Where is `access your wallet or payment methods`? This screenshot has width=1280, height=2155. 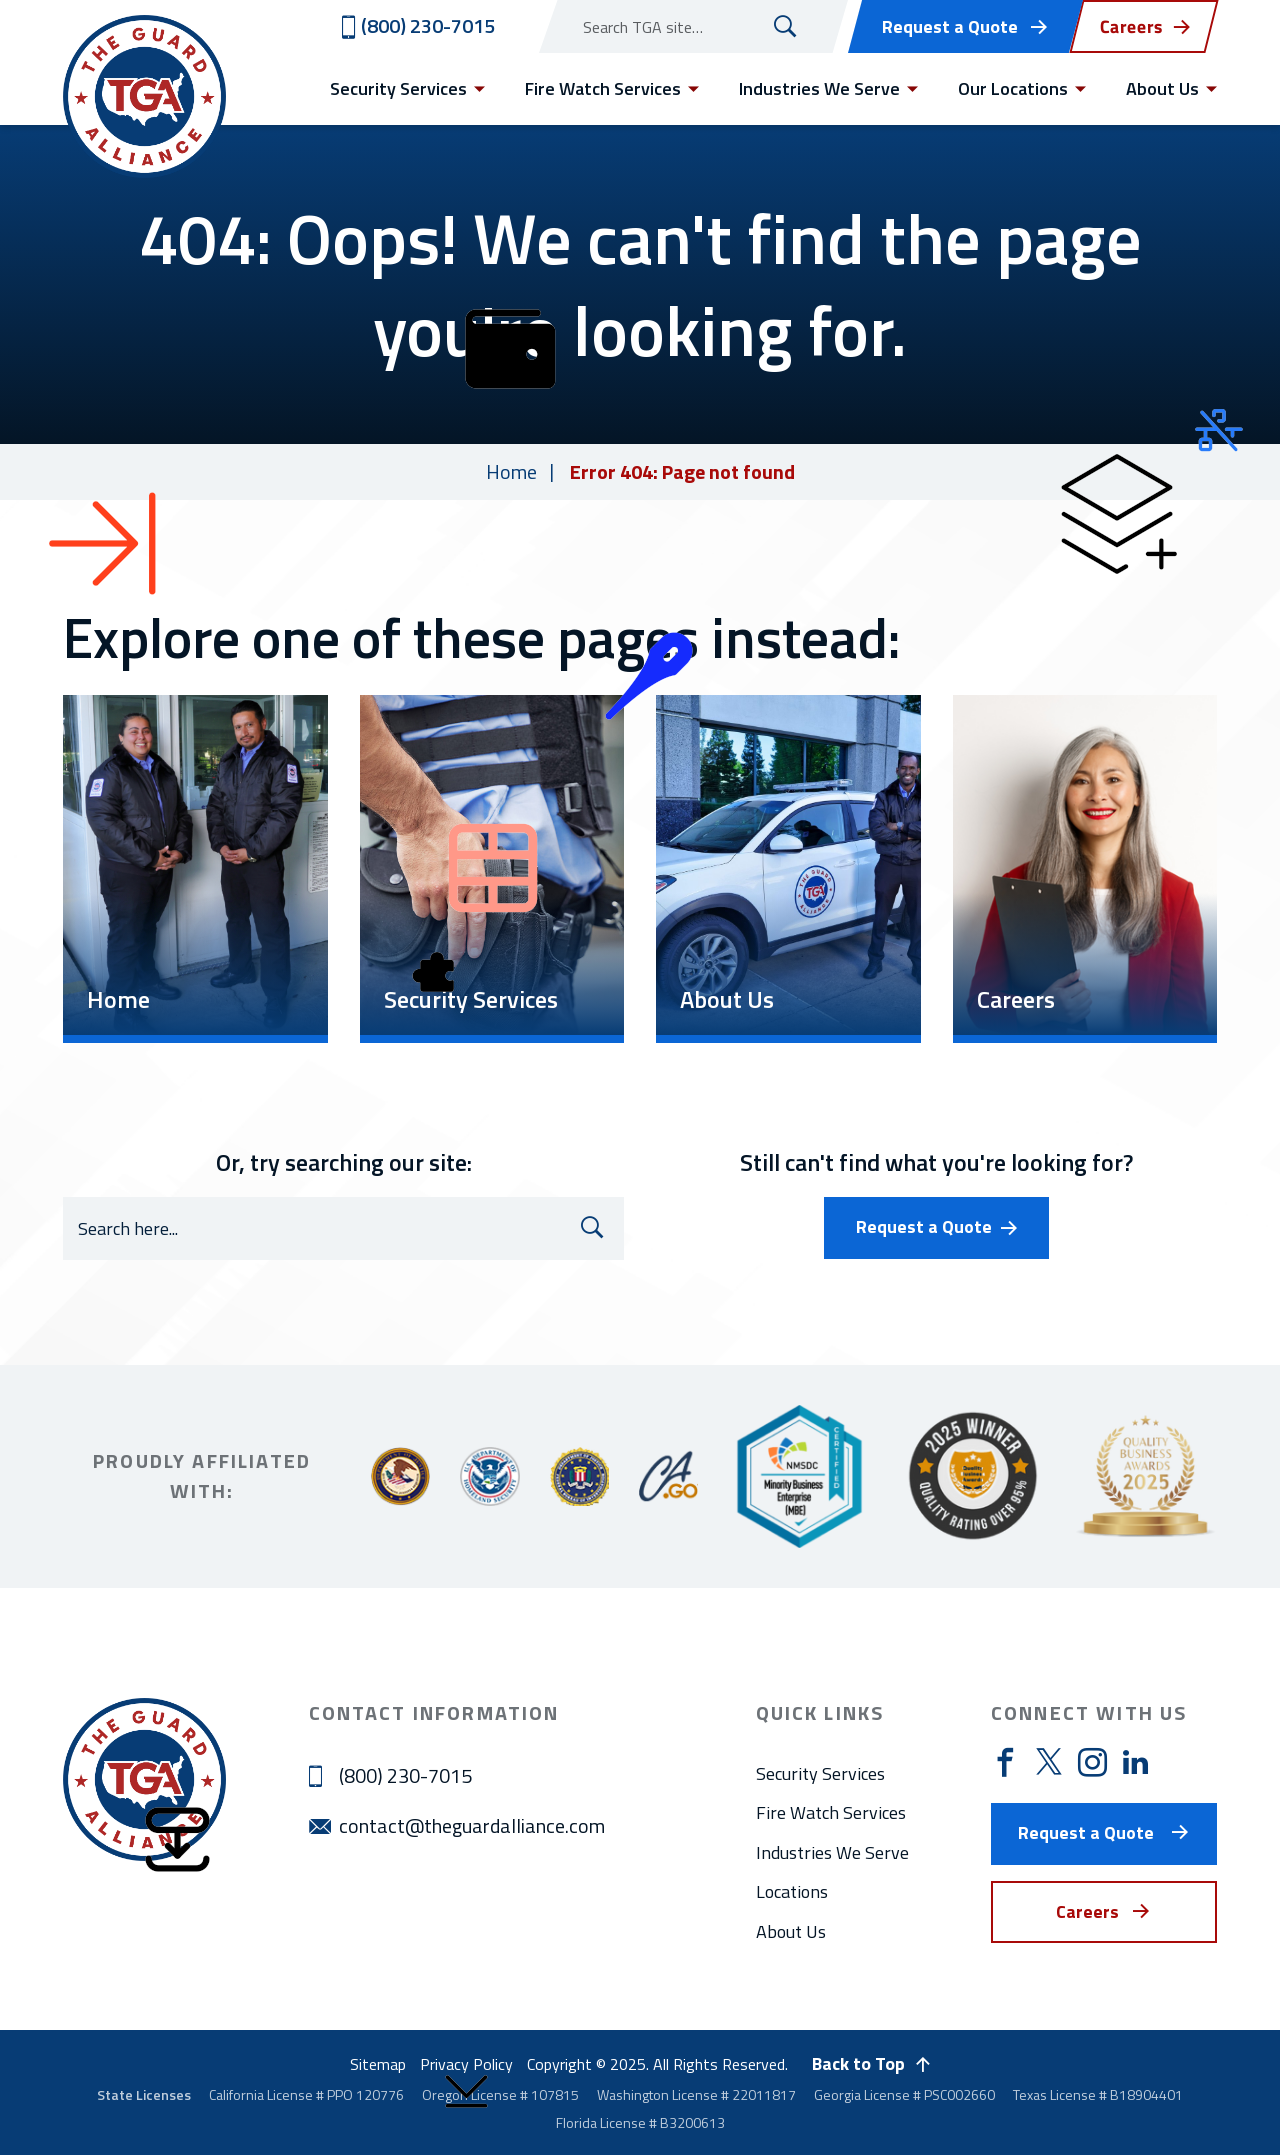
access your wallet or payment methods is located at coordinates (508, 352).